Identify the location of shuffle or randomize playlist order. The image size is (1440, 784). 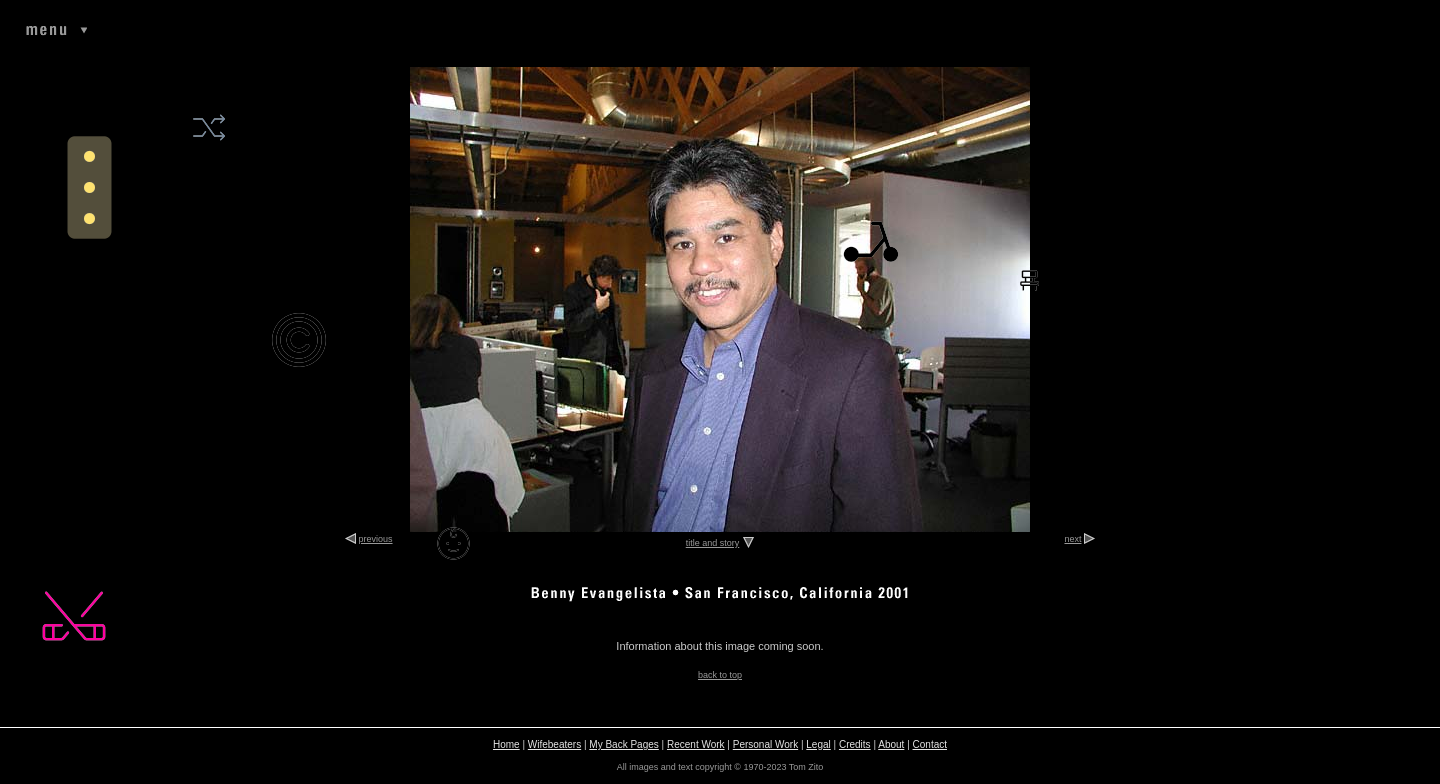
(208, 127).